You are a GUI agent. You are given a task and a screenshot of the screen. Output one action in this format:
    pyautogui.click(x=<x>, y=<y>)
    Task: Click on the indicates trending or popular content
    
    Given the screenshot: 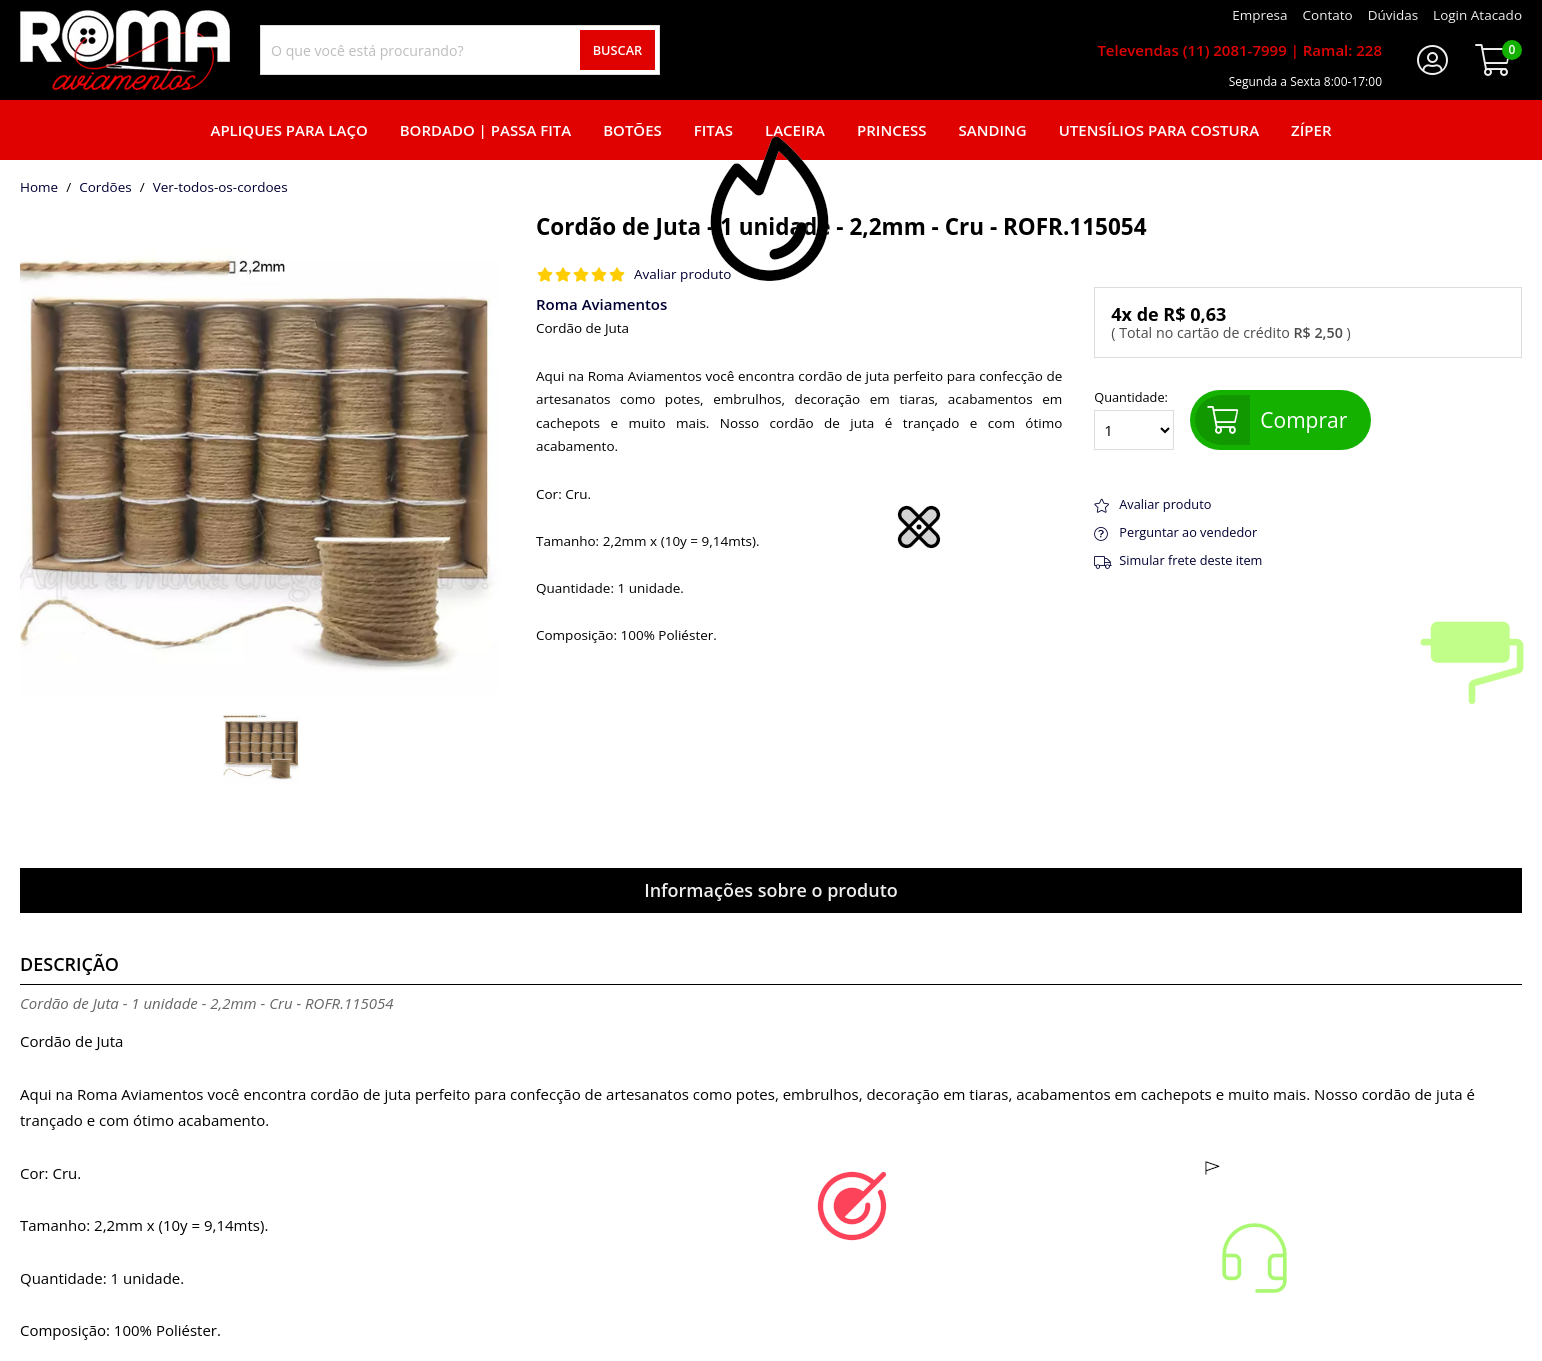 What is the action you would take?
    pyautogui.click(x=769, y=211)
    